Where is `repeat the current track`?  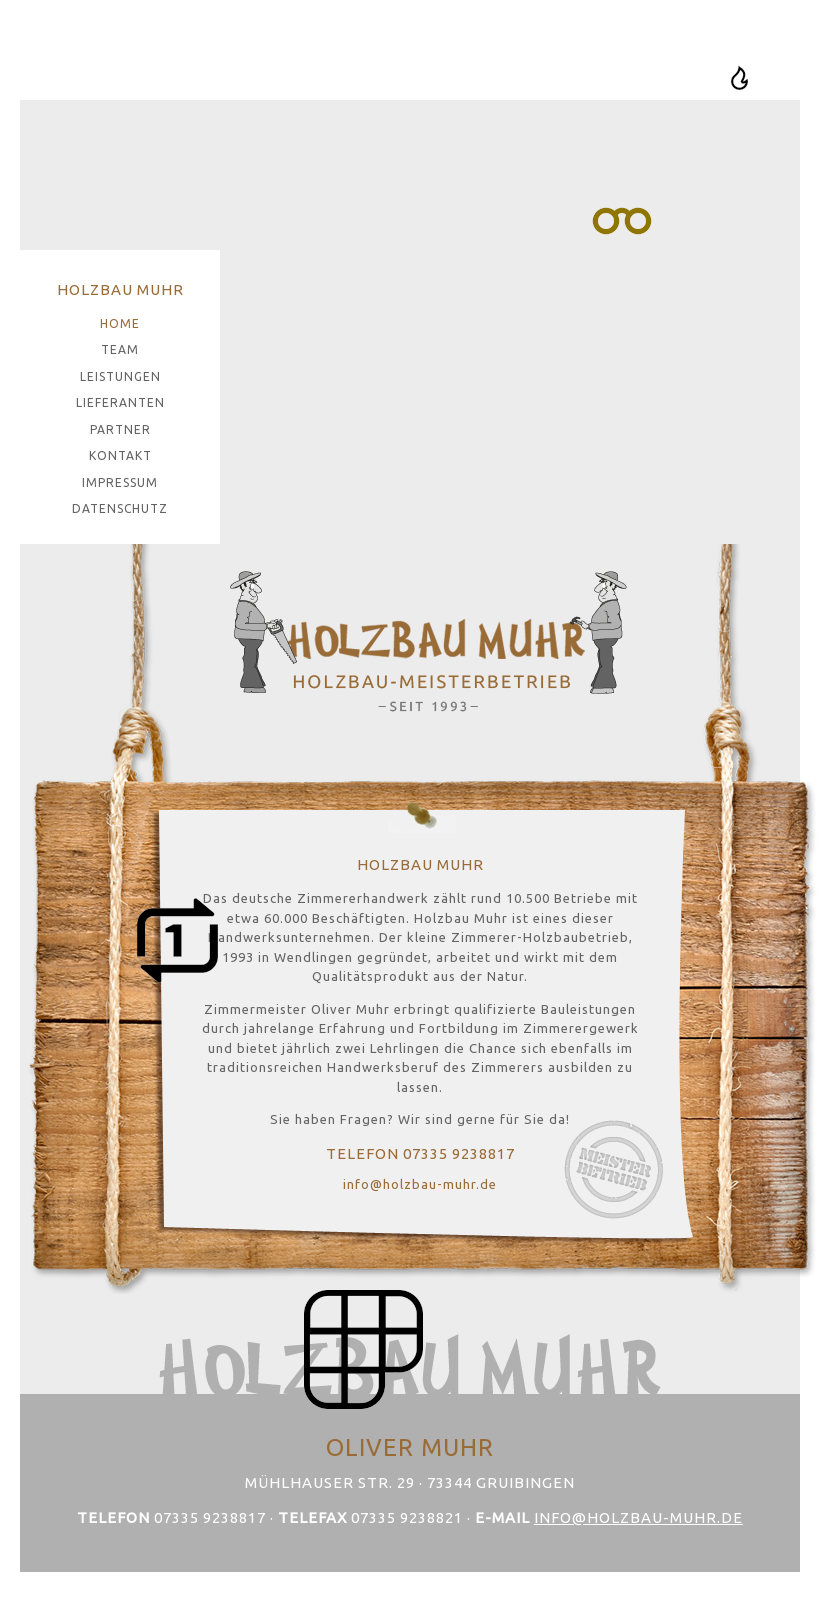
repeat the current track is located at coordinates (177, 940).